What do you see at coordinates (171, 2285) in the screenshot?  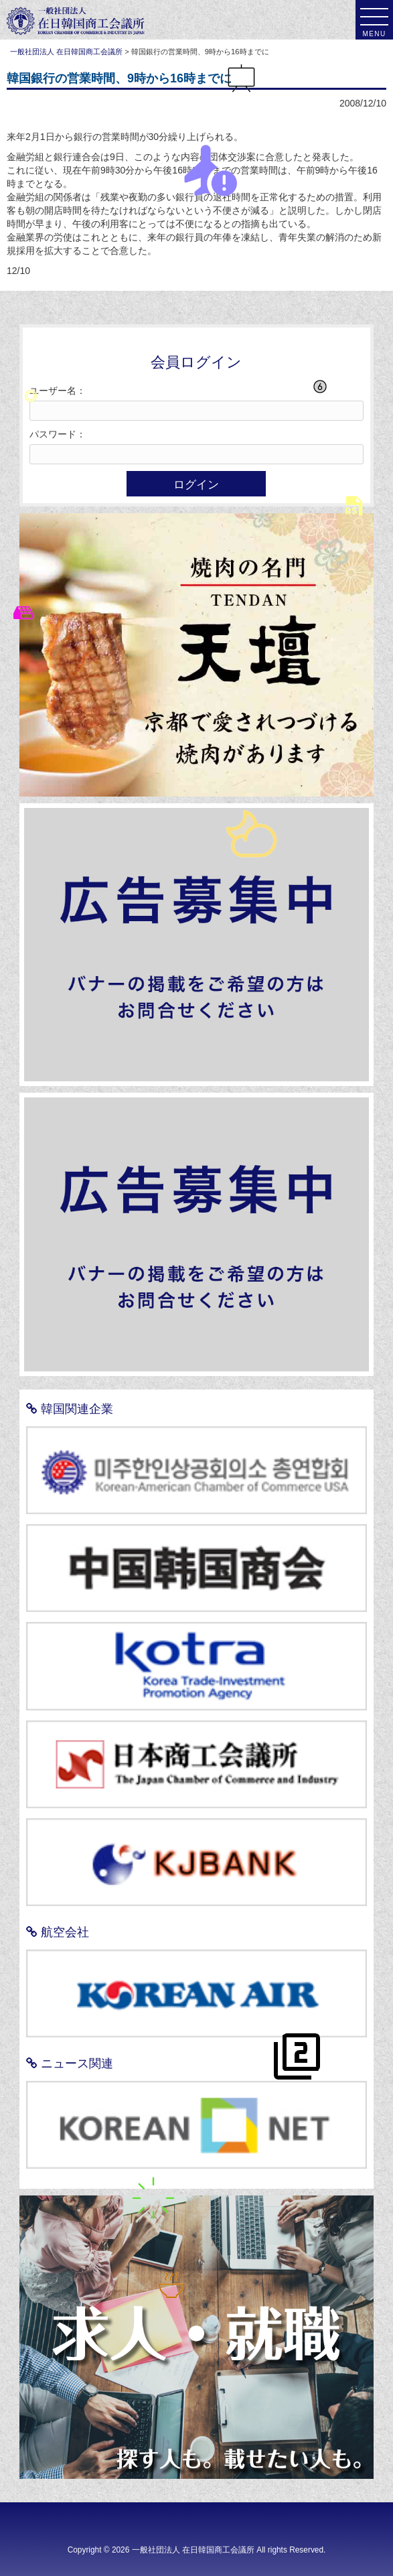 I see `view food or dining options` at bounding box center [171, 2285].